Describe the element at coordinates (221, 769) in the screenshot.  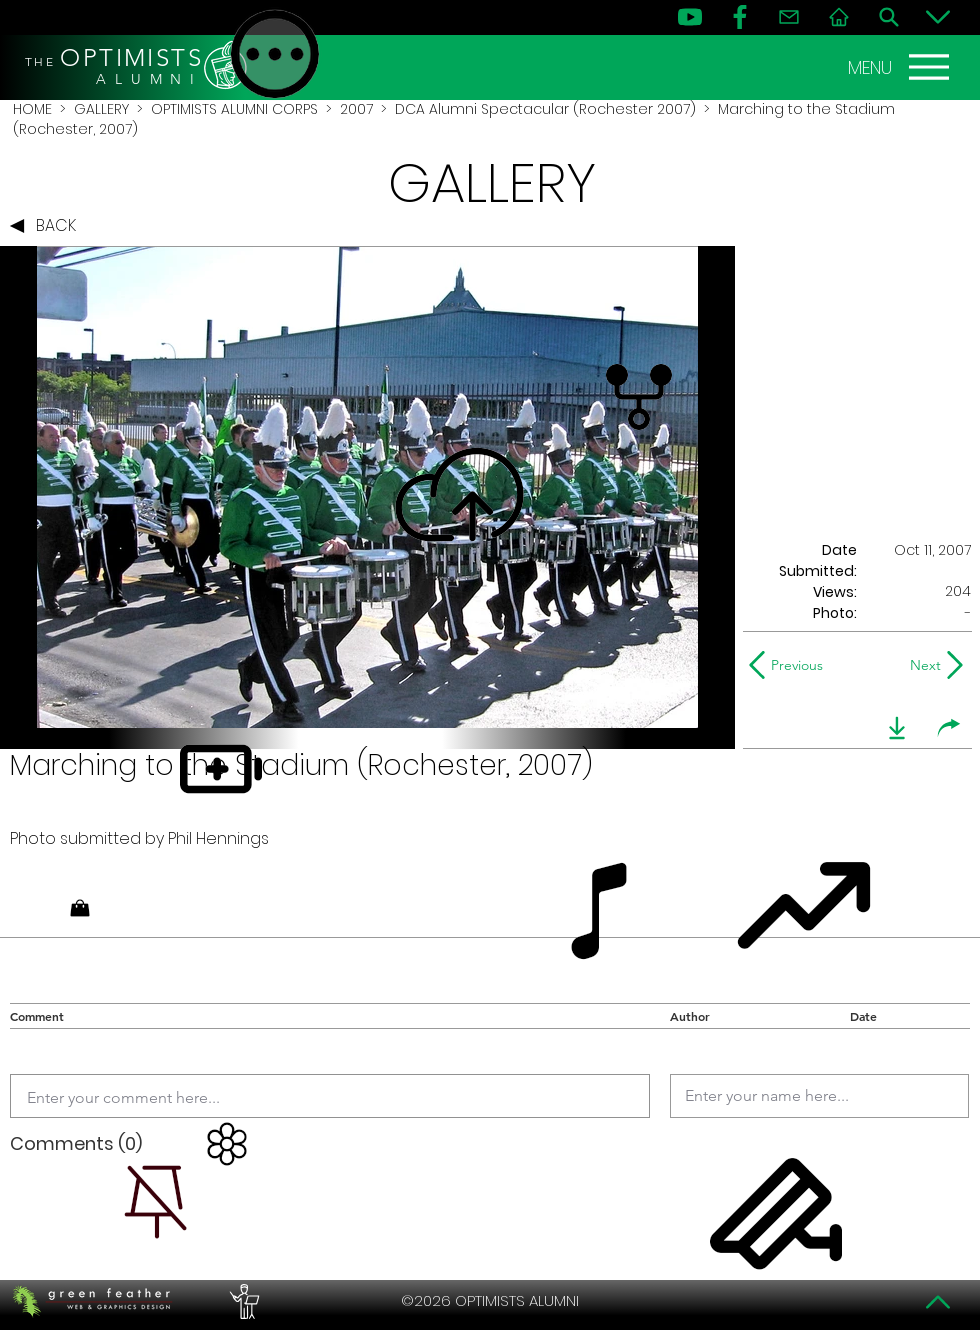
I see `add or extend battery life` at that location.